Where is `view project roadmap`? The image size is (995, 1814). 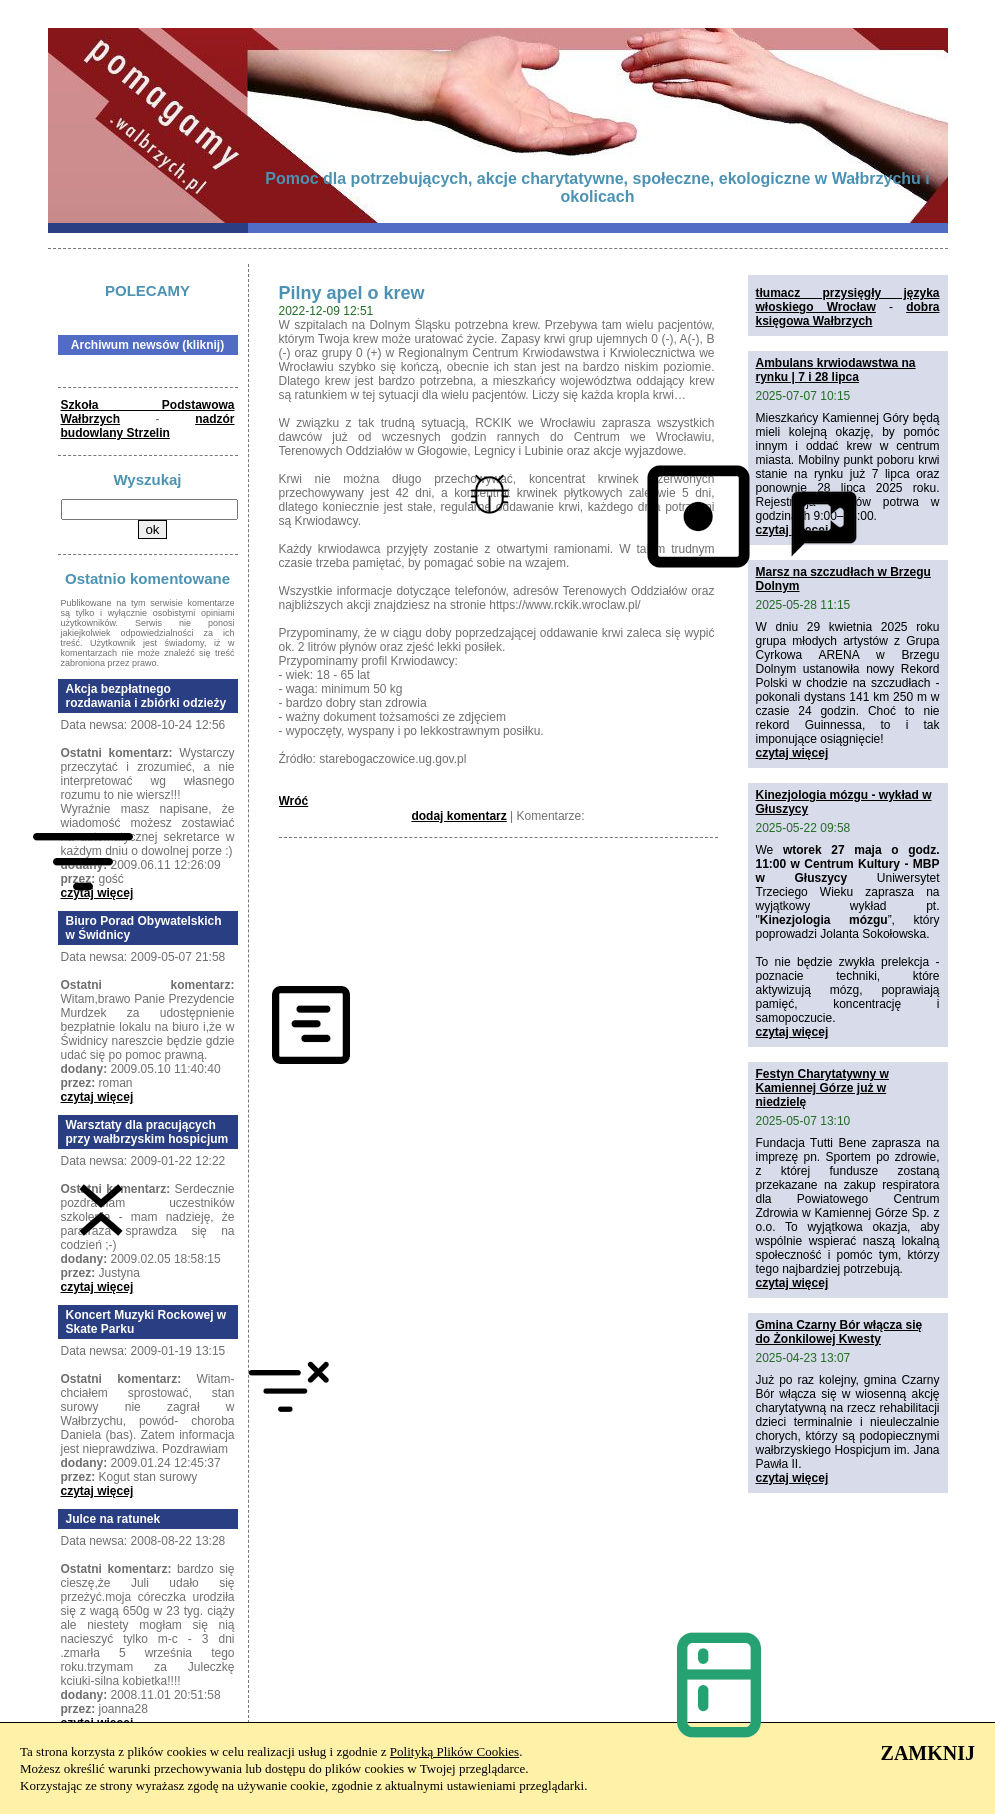 view project roadmap is located at coordinates (311, 1025).